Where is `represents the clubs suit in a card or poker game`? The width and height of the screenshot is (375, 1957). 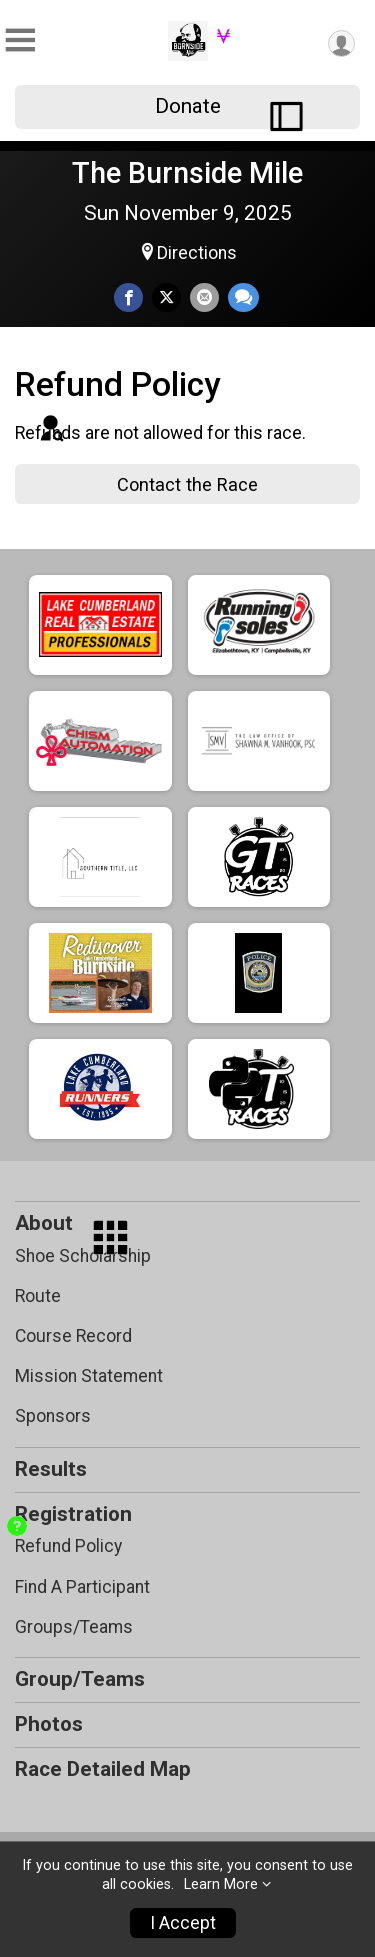
represents the clubs suit in a card or poker game is located at coordinates (51, 750).